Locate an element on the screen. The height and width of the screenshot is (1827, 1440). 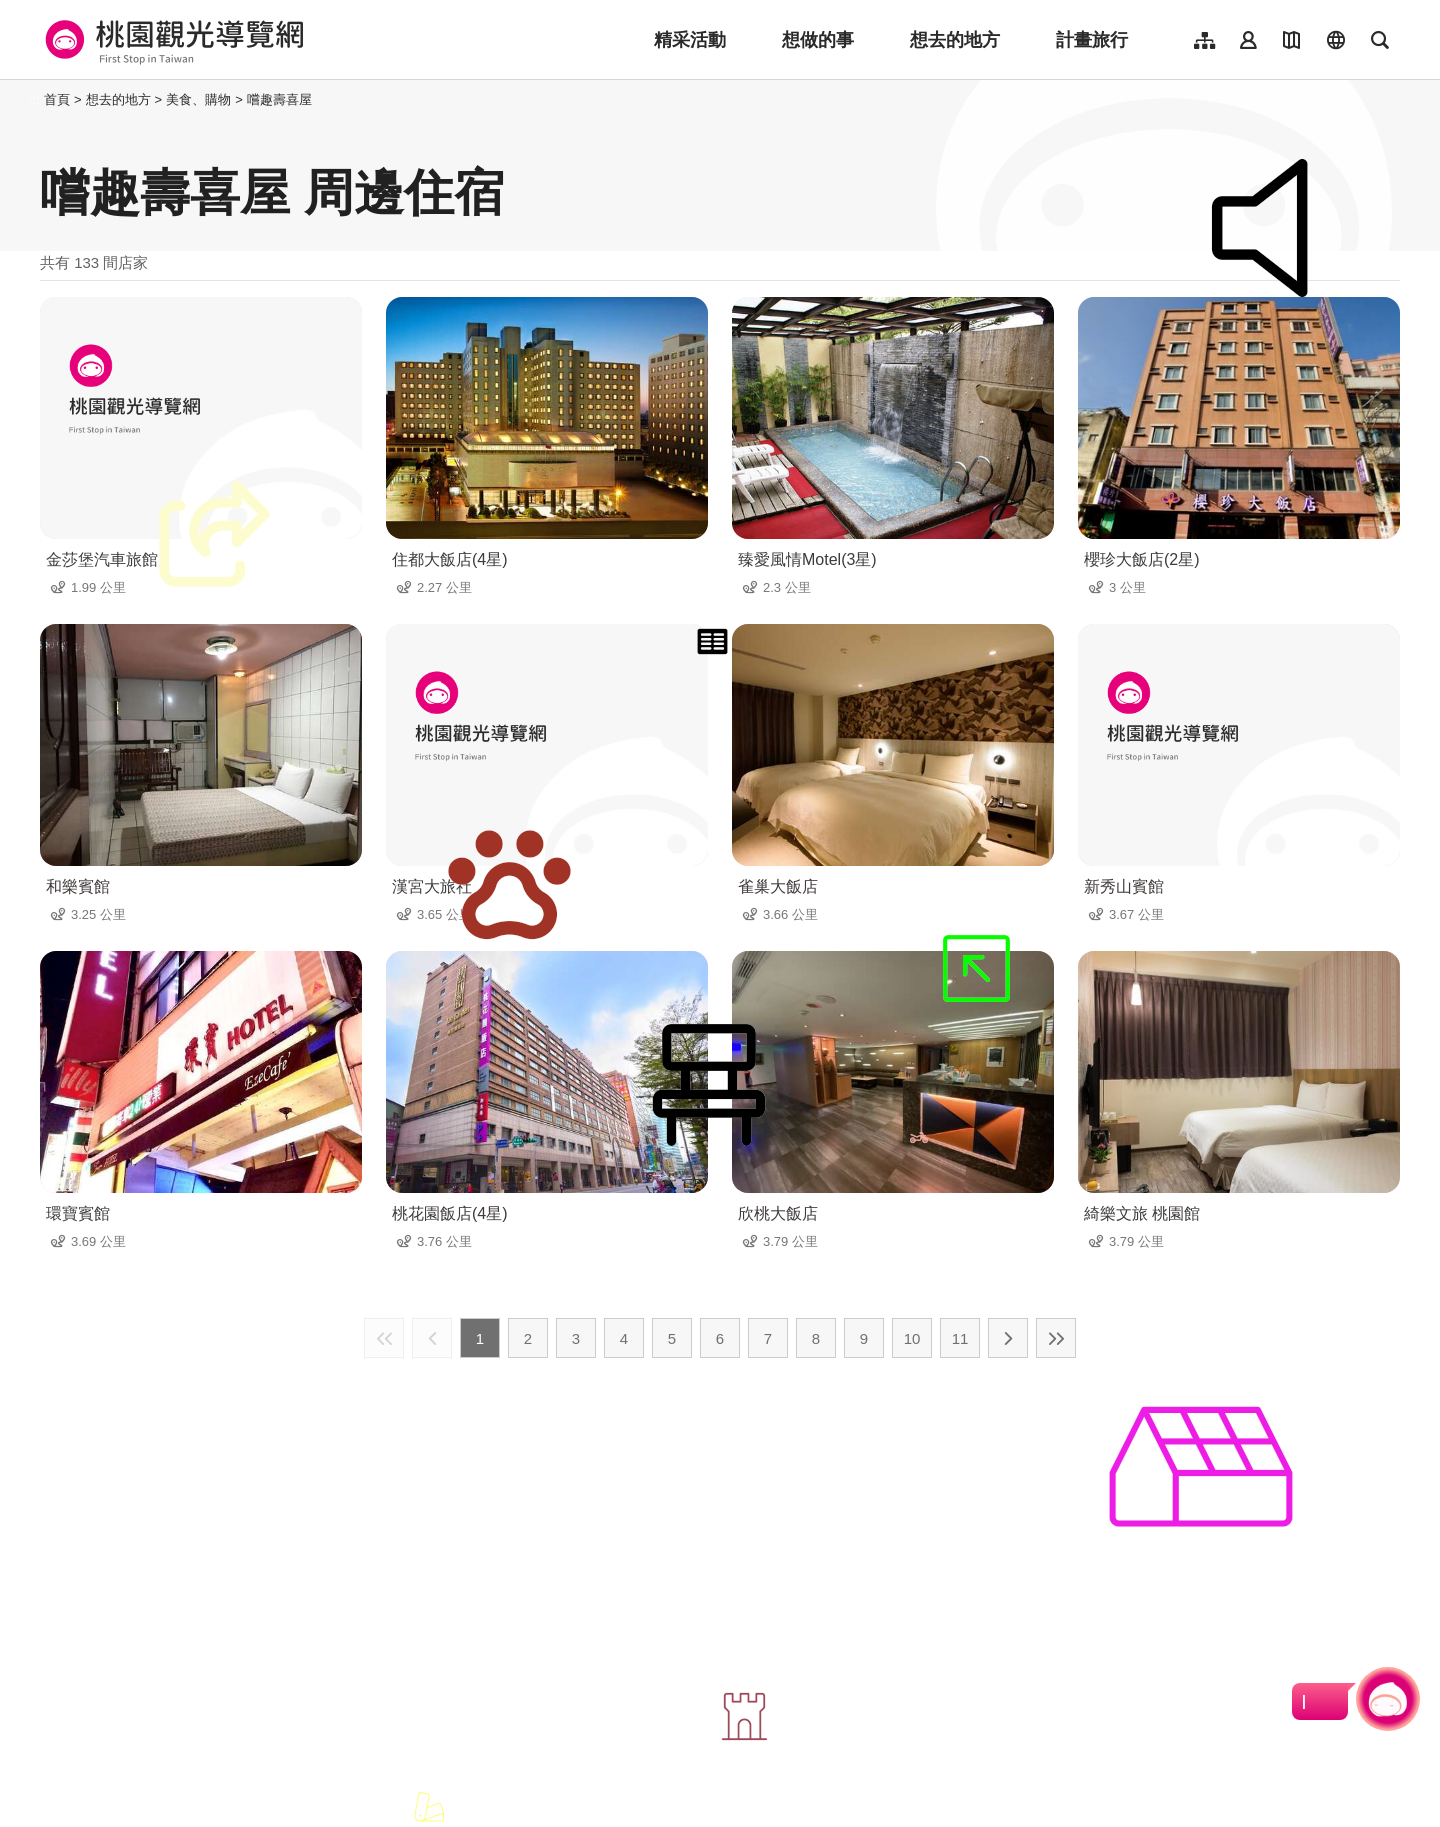
browse furniture or seating options is located at coordinates (709, 1085).